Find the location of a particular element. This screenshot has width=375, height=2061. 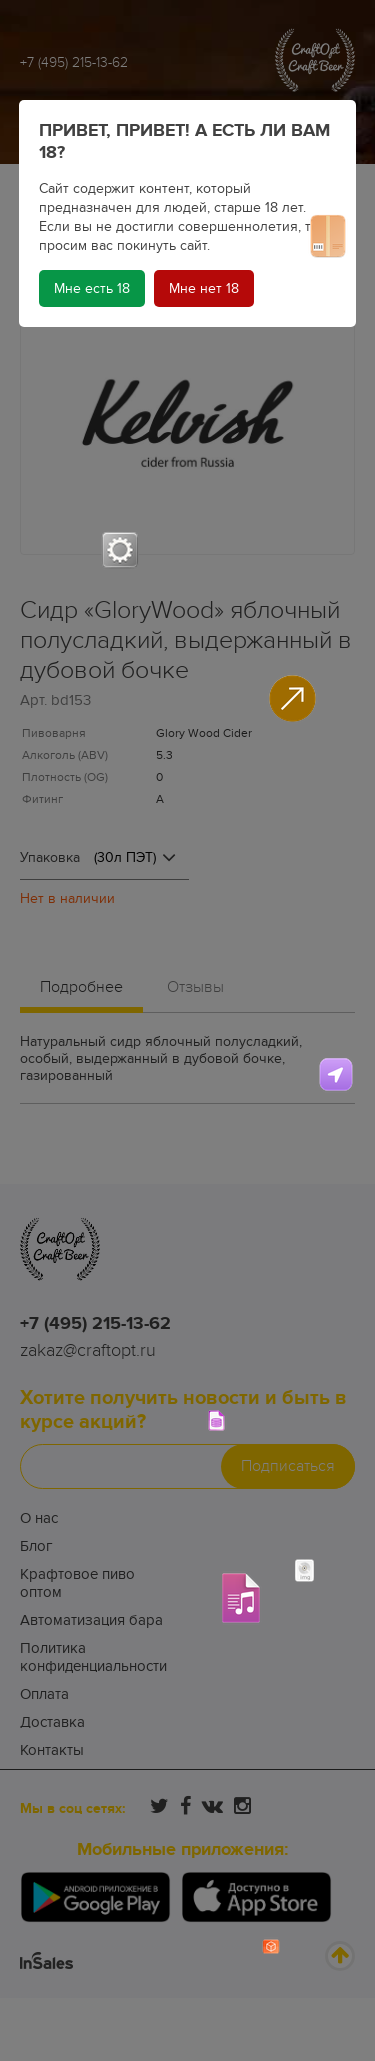

indicates a symbolic link or shortcut to another file is located at coordinates (292, 698).